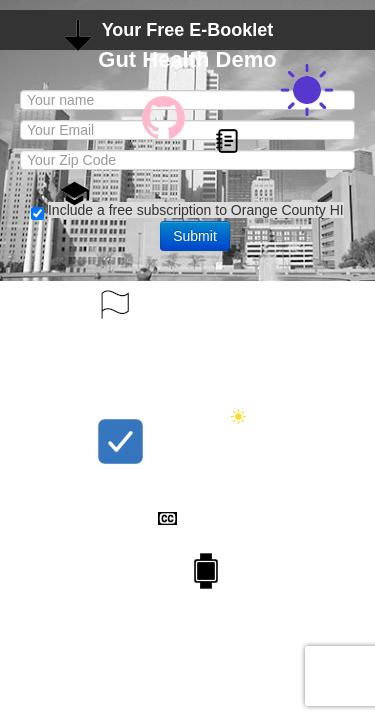 This screenshot has height=720, width=375. What do you see at coordinates (167, 518) in the screenshot?
I see `enable closed captioning for video content` at bounding box center [167, 518].